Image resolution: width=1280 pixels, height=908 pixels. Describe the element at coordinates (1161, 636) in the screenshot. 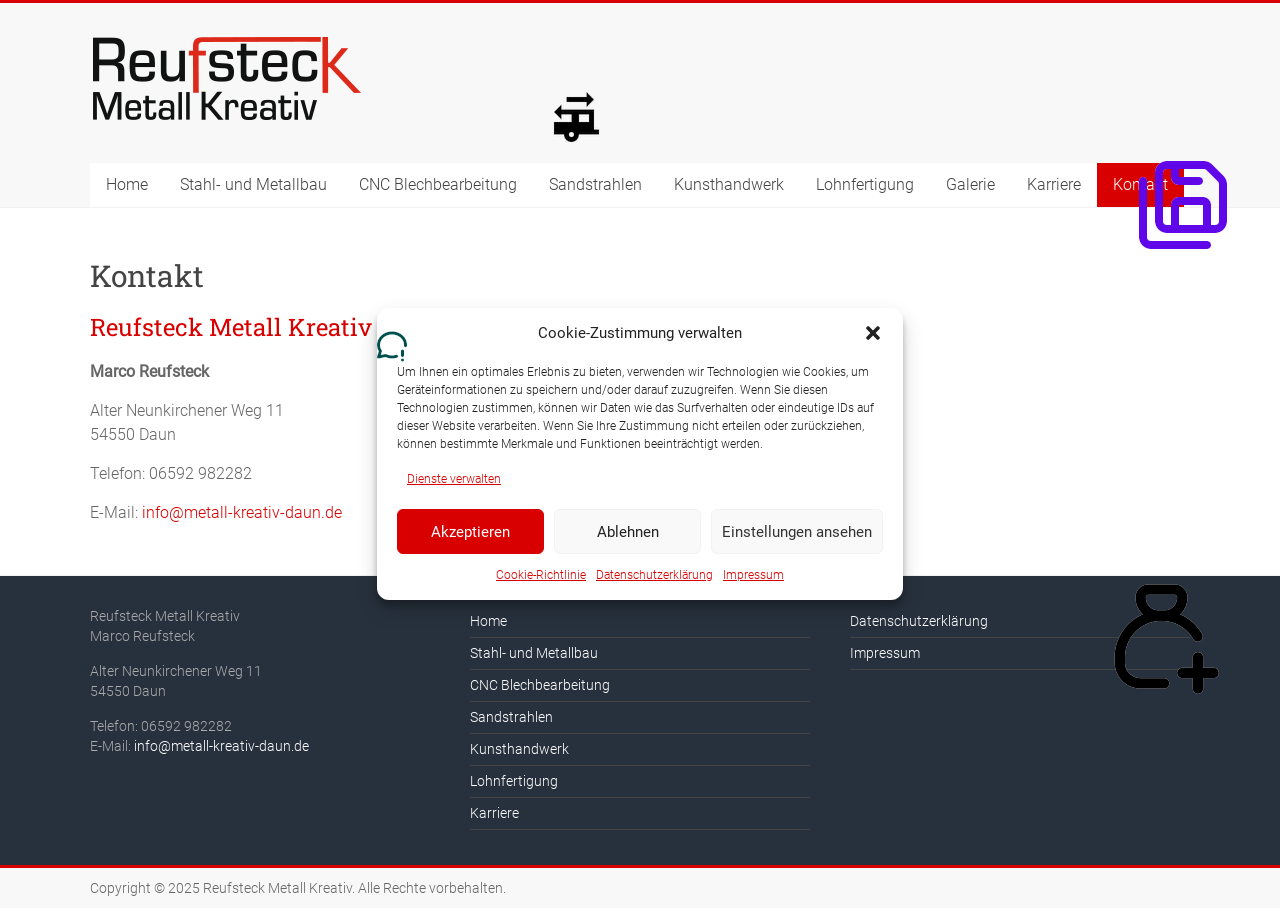

I see `add funds to your balance` at that location.